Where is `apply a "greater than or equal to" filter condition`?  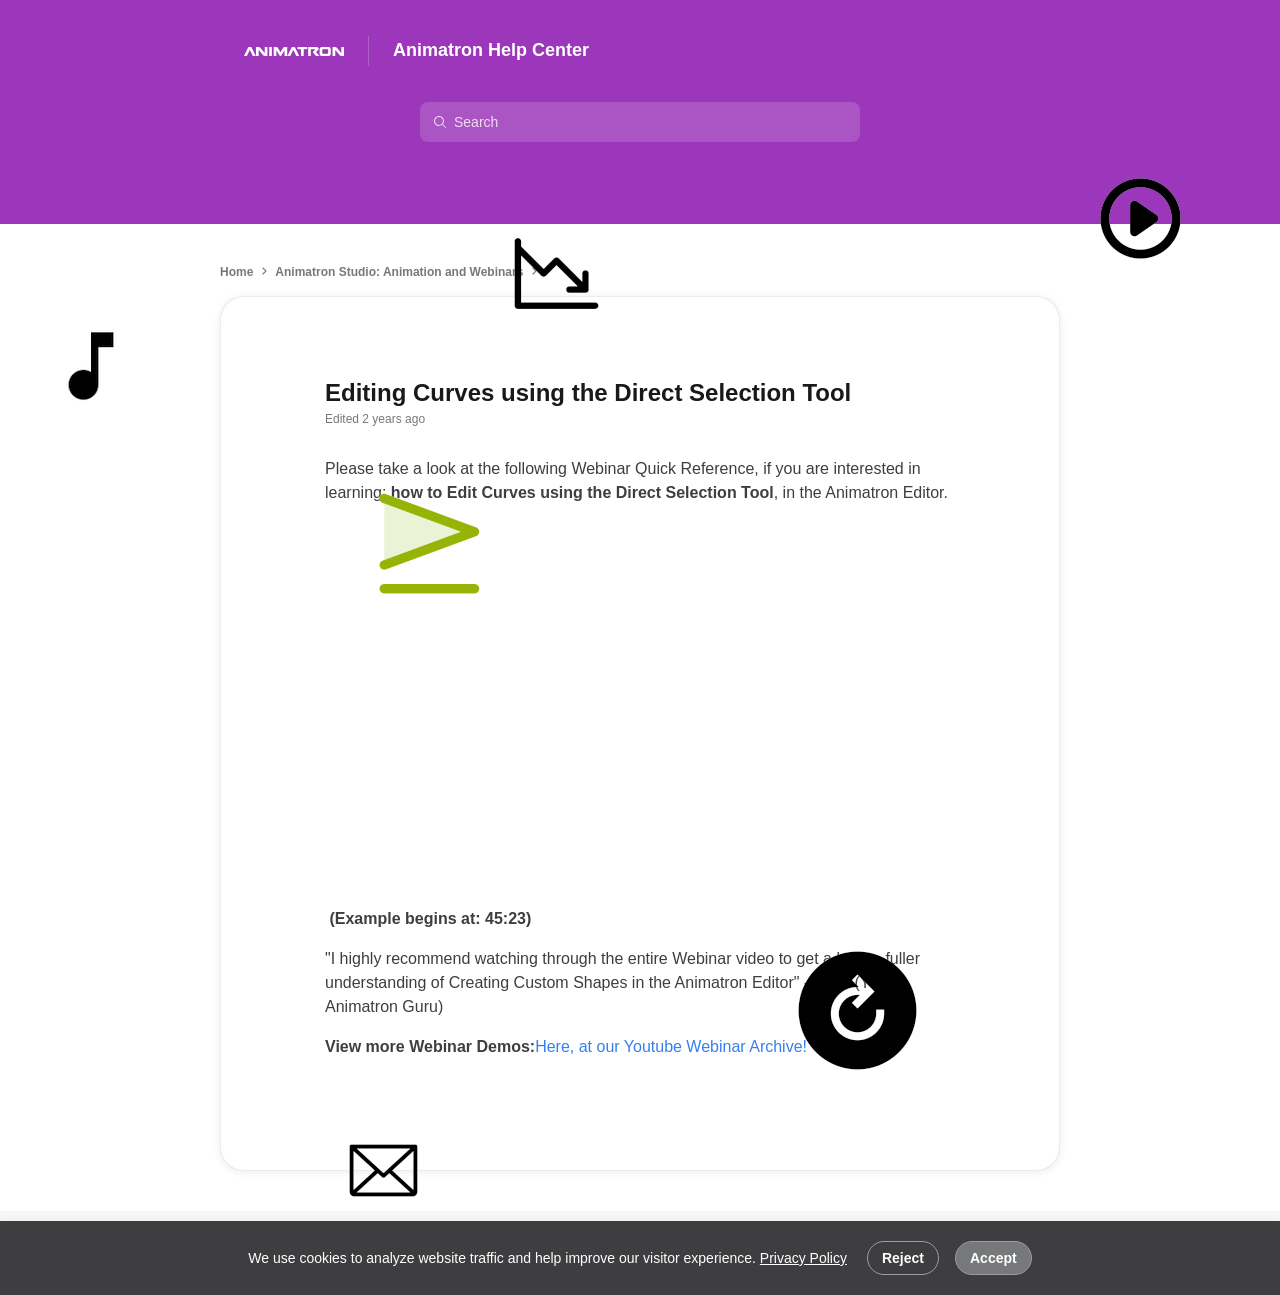
apply a "greater than or equal to" filter condition is located at coordinates (427, 546).